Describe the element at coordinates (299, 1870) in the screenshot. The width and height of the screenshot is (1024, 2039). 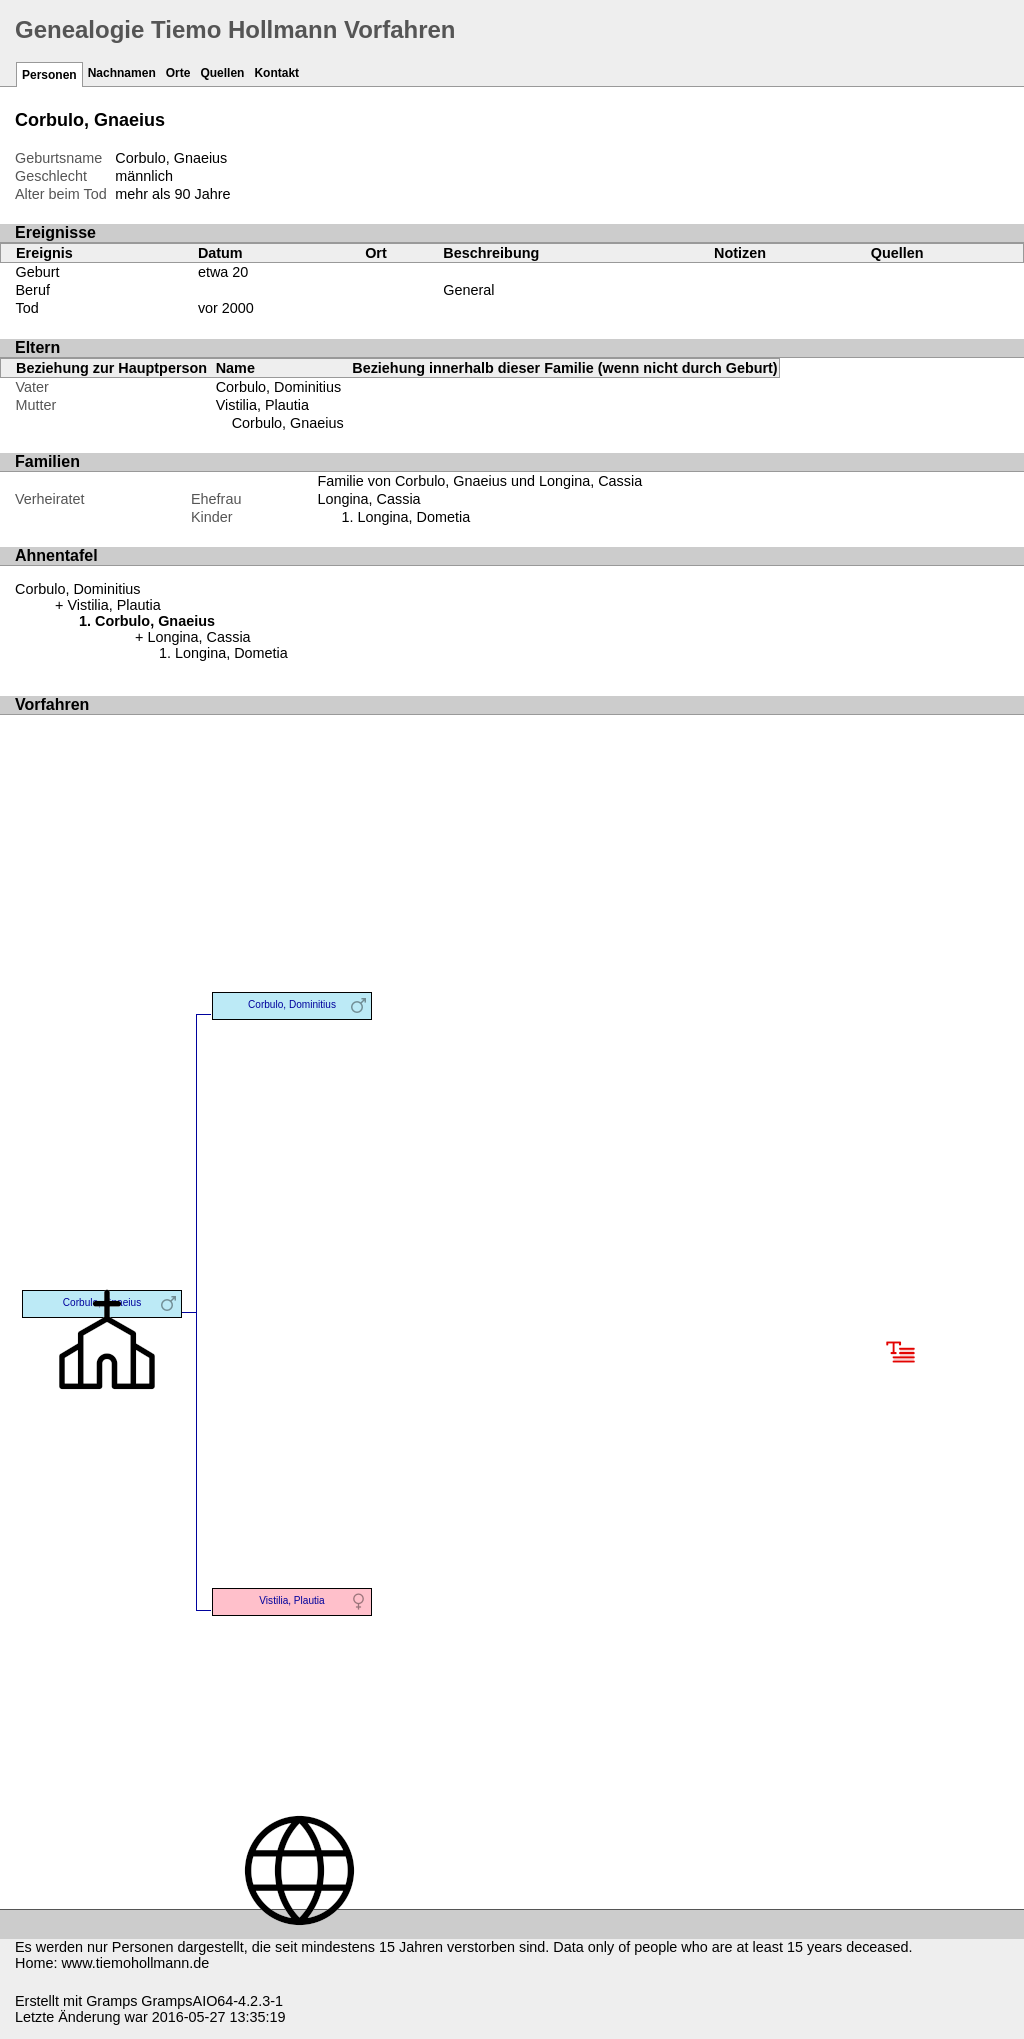
I see `access global or international settings` at that location.